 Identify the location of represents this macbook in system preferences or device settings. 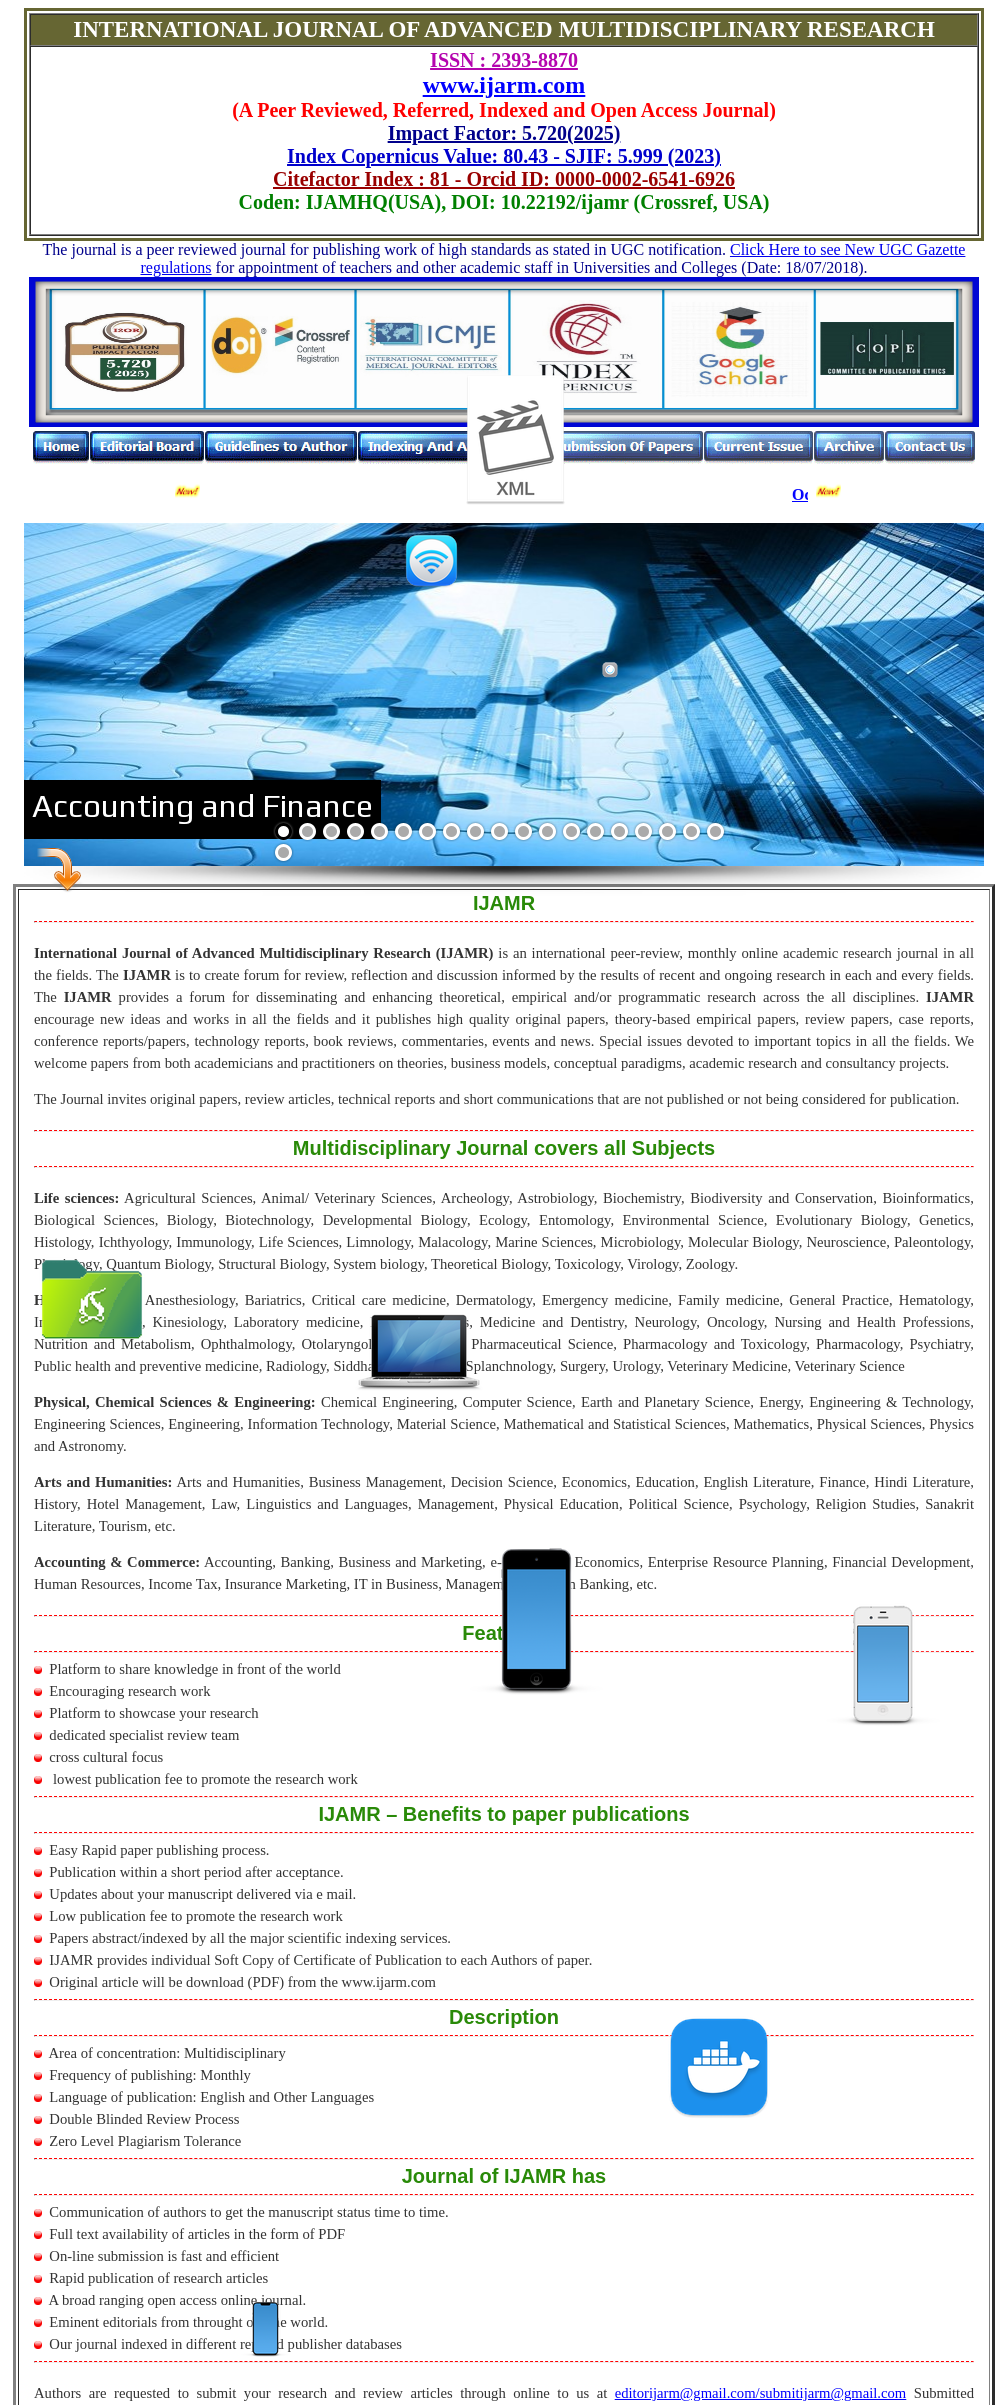
(419, 1345).